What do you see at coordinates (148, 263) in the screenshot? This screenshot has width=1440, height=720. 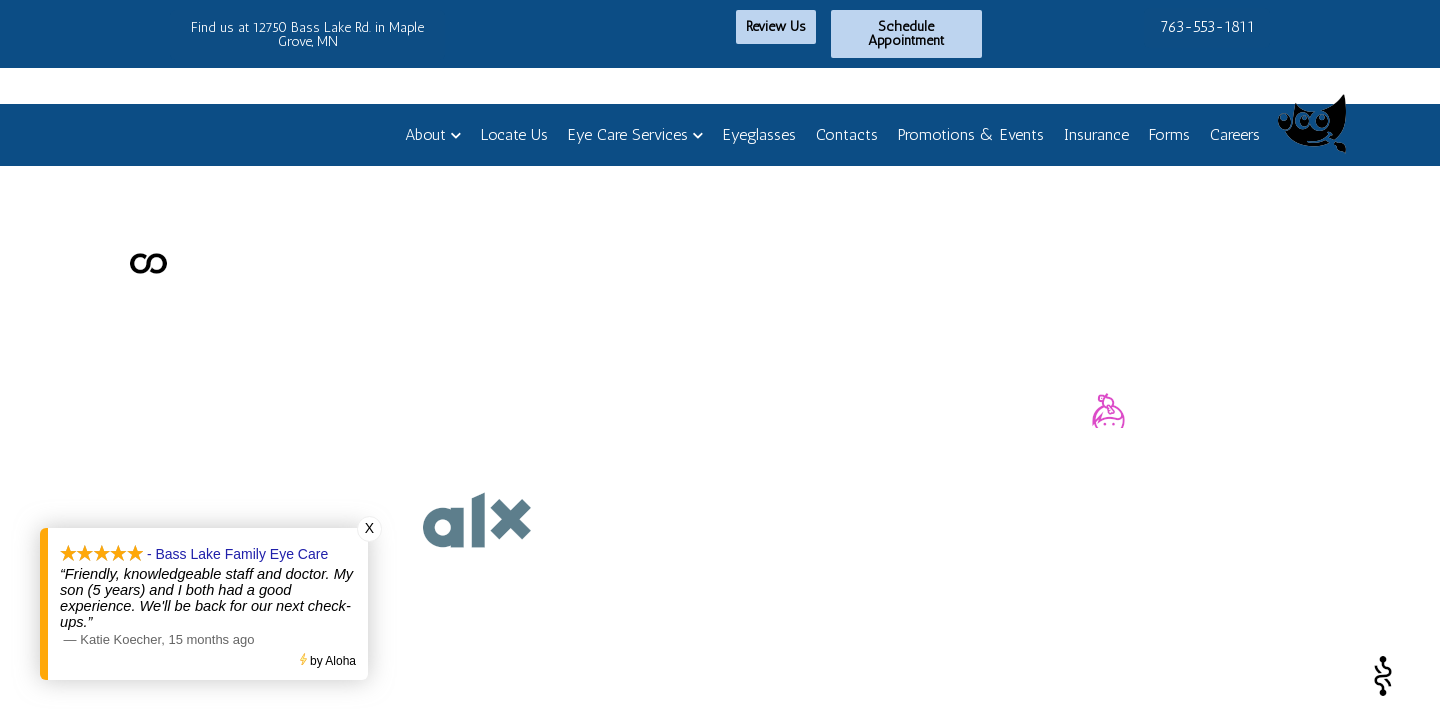 I see `visit gitconnected developer portfolio platform` at bounding box center [148, 263].